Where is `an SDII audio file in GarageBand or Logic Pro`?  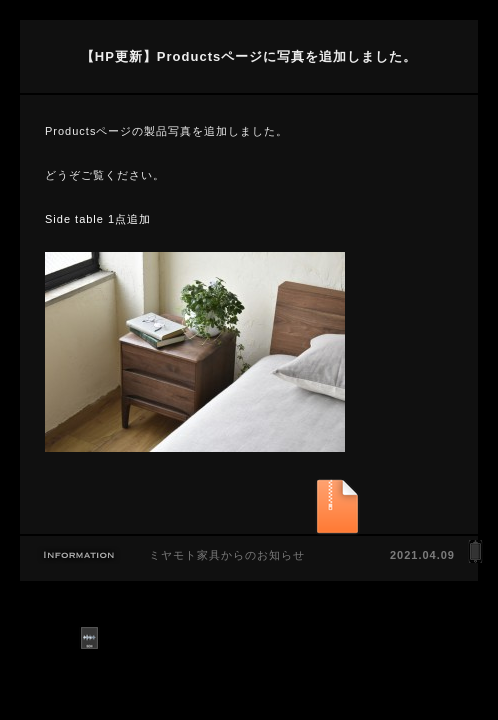 an SDII audio file in GarageBand or Logic Pro is located at coordinates (89, 638).